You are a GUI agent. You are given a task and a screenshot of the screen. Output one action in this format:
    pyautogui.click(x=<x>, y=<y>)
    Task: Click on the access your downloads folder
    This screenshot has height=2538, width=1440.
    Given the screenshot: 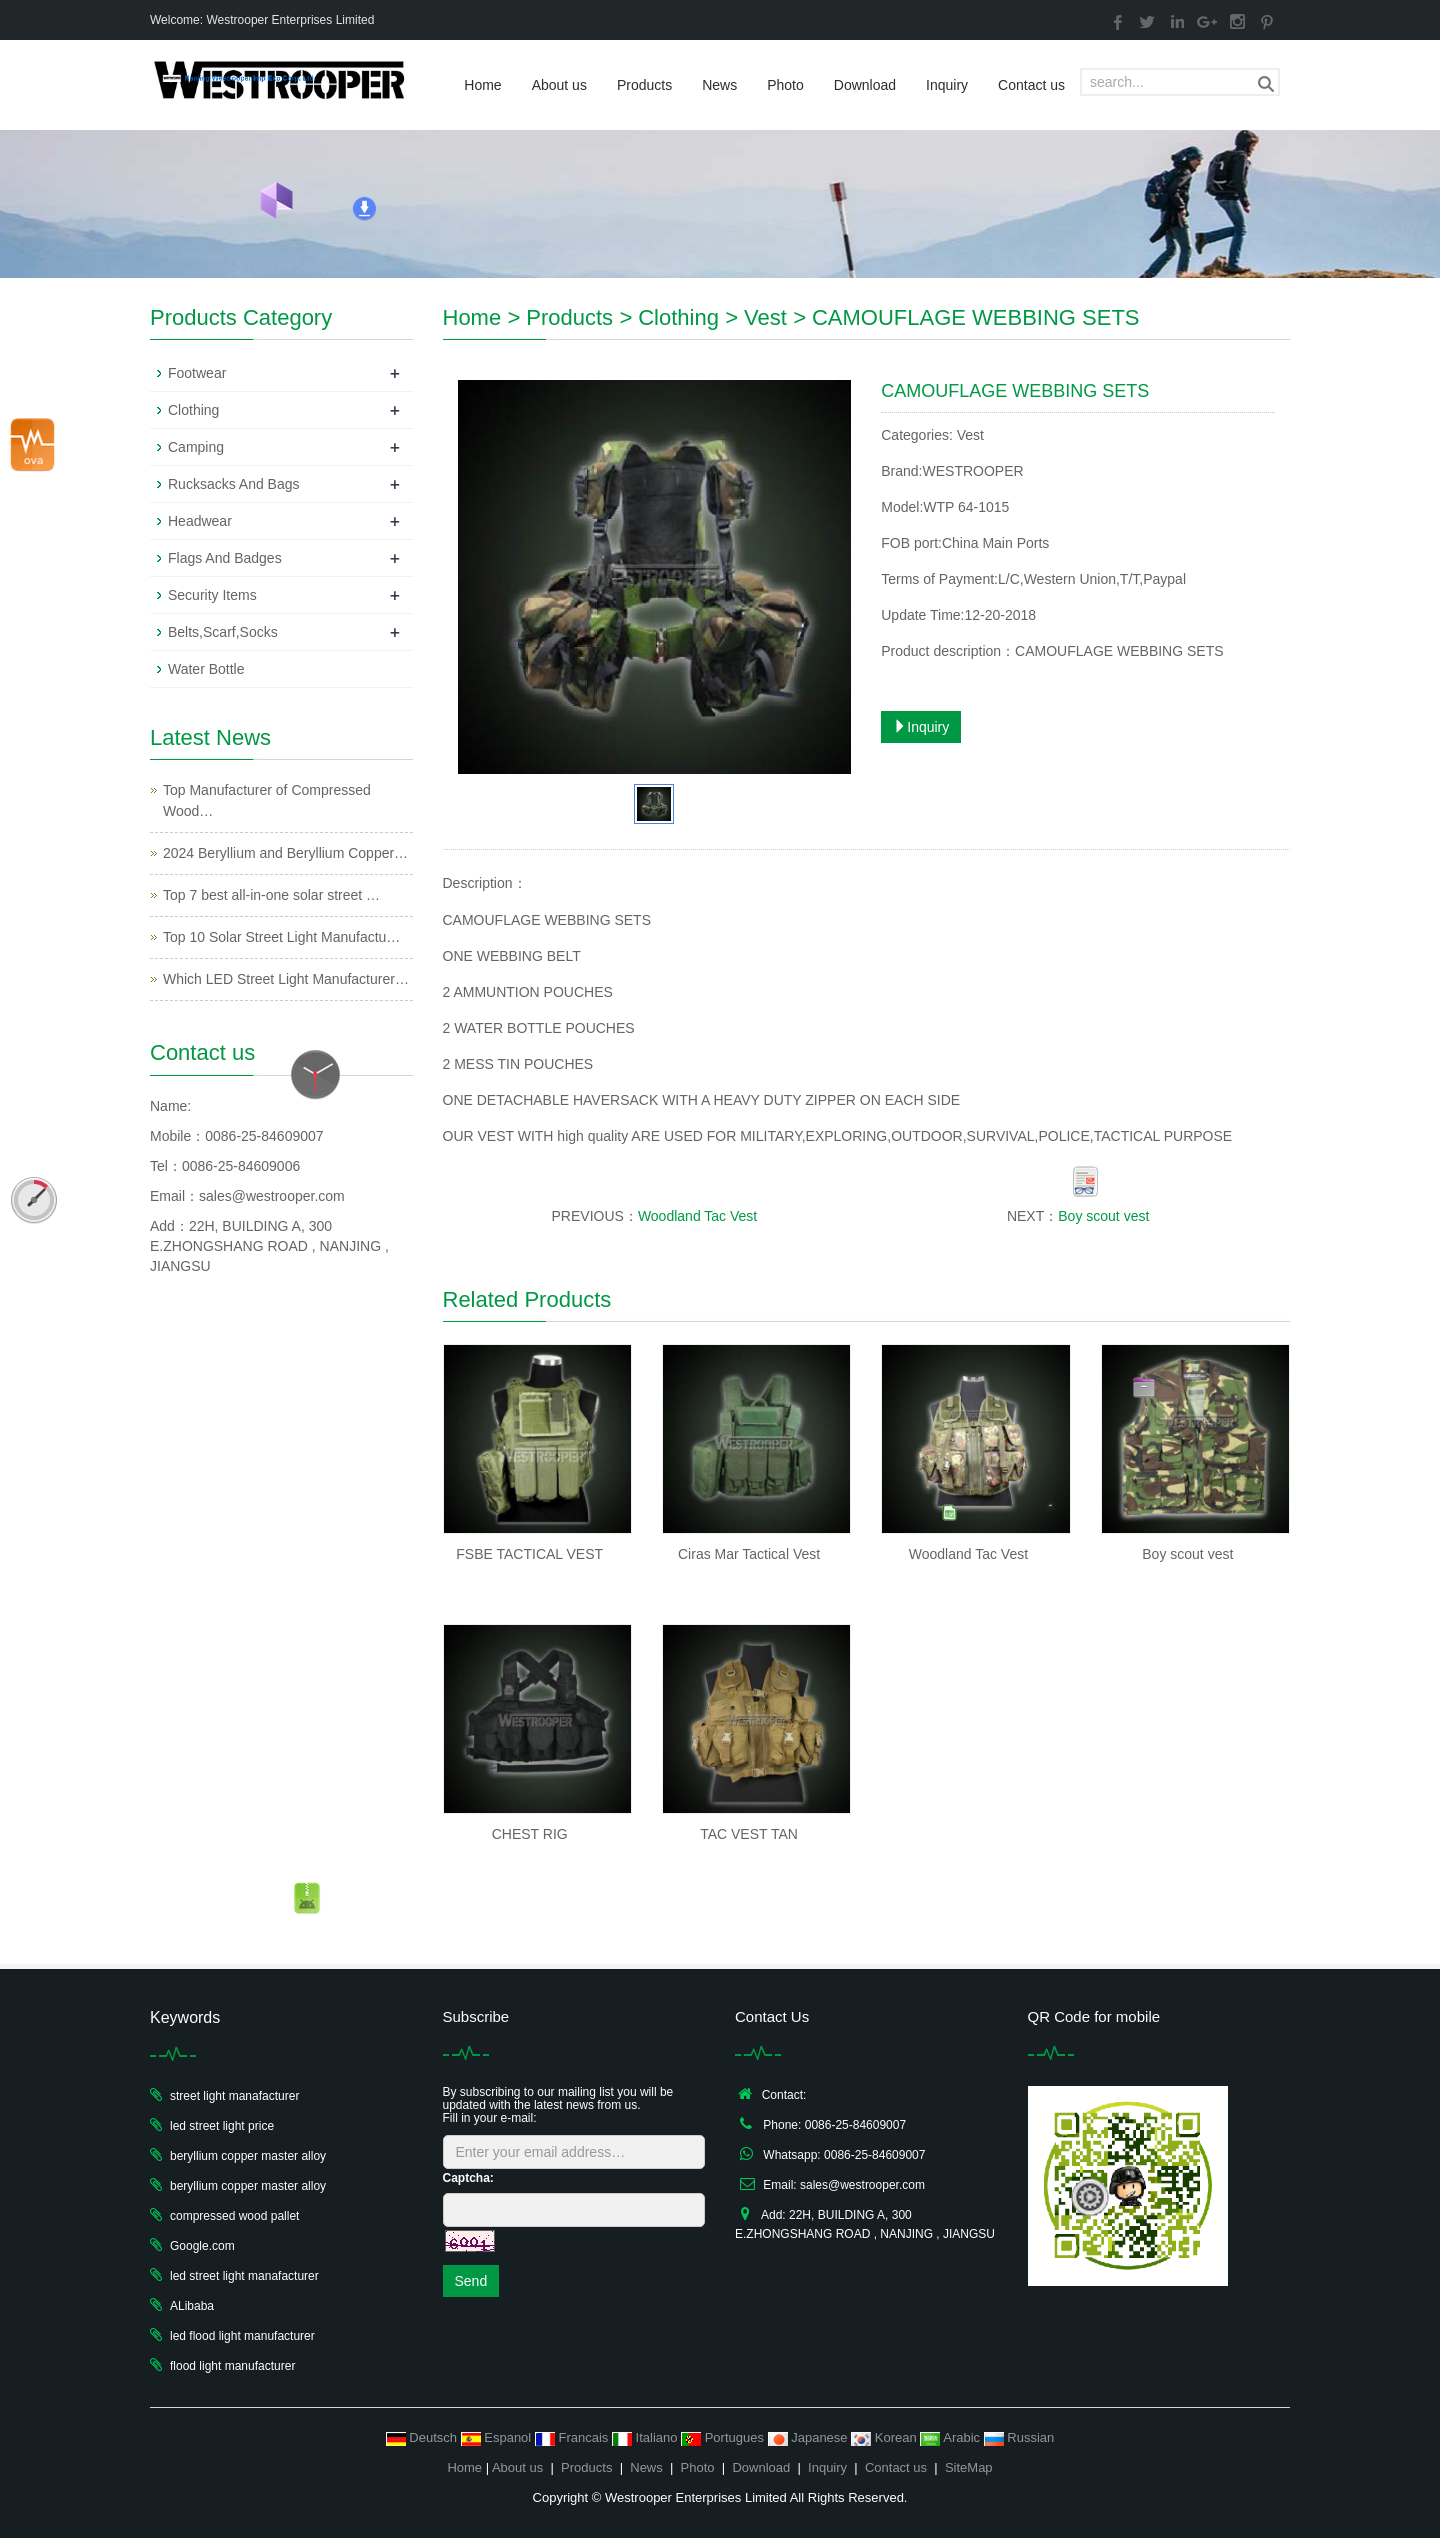 What is the action you would take?
    pyautogui.click(x=364, y=208)
    